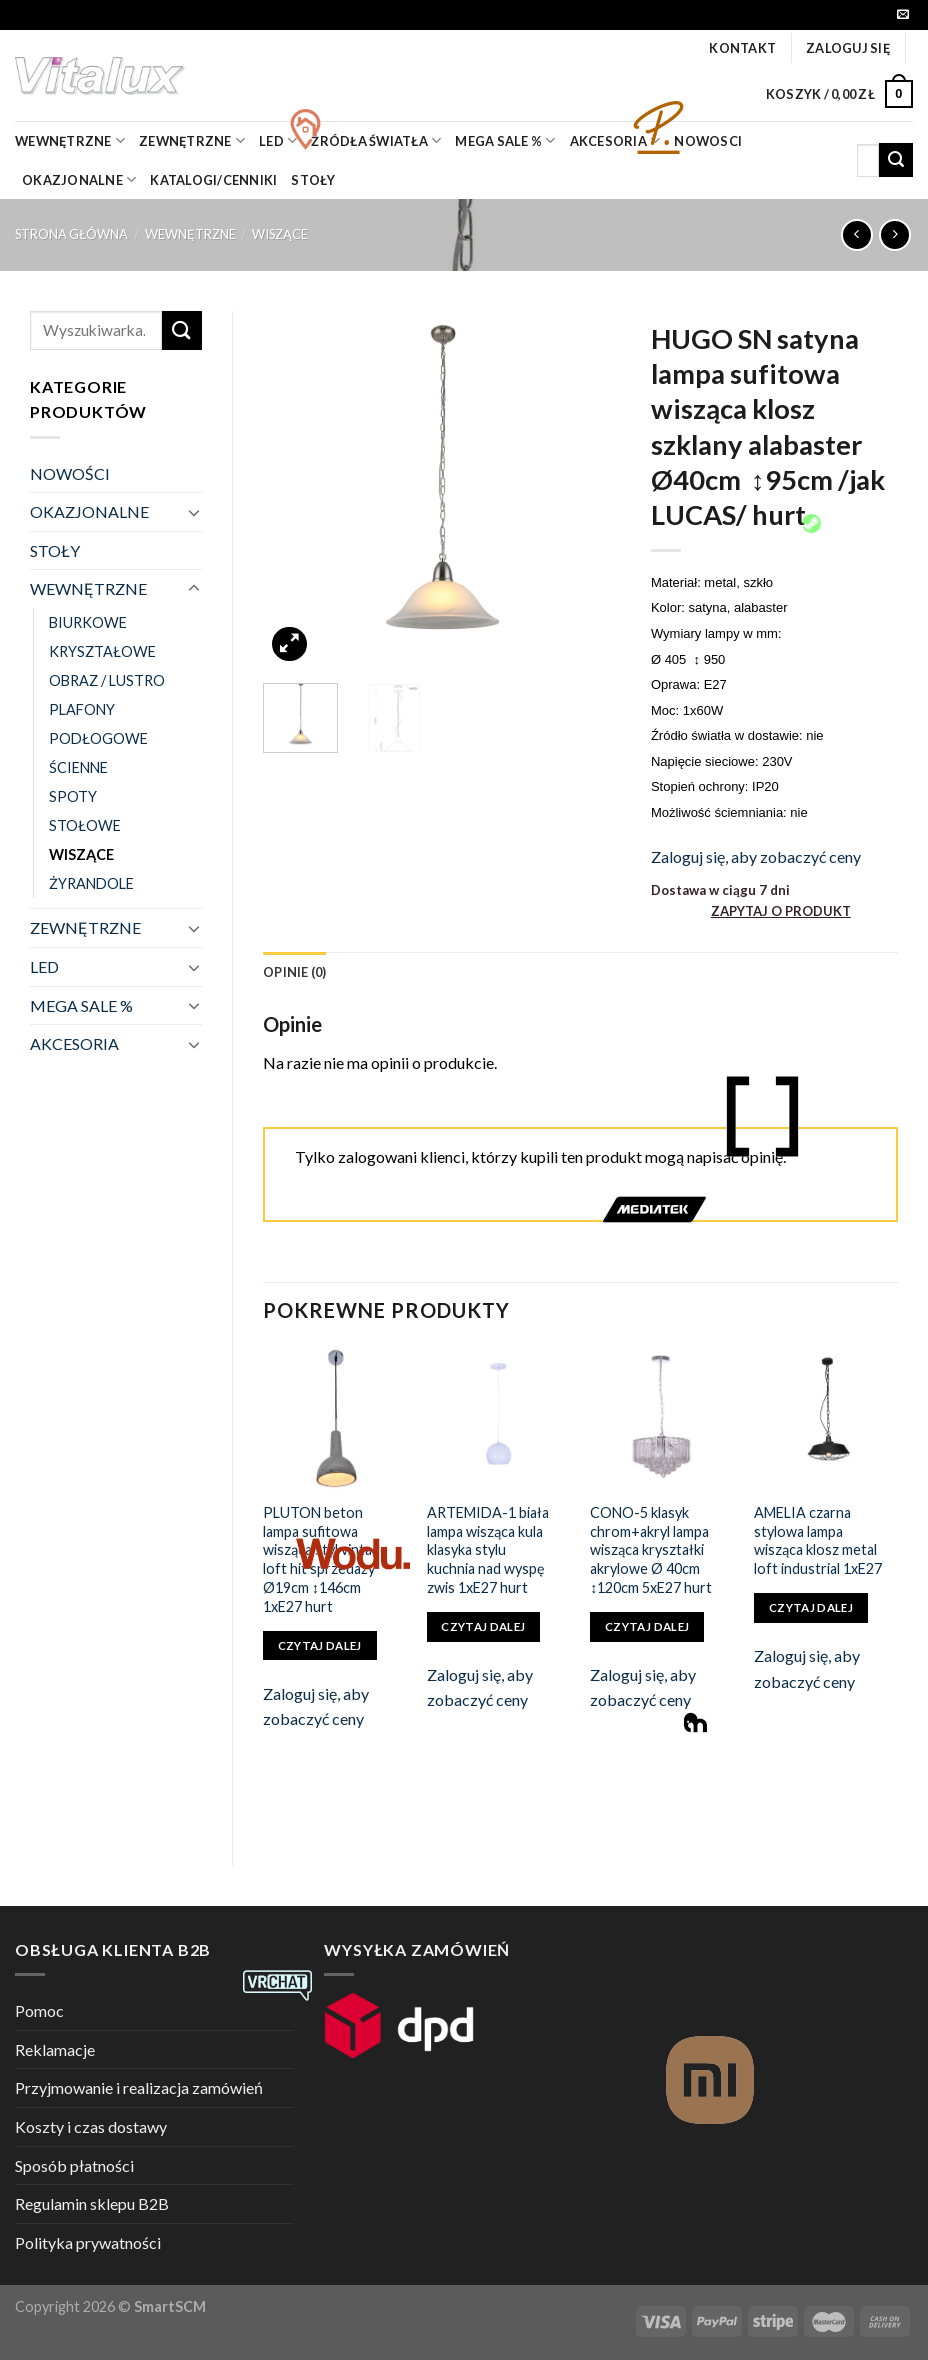 The width and height of the screenshot is (928, 2360). I want to click on migadu email hosting service logo, so click(695, 1722).